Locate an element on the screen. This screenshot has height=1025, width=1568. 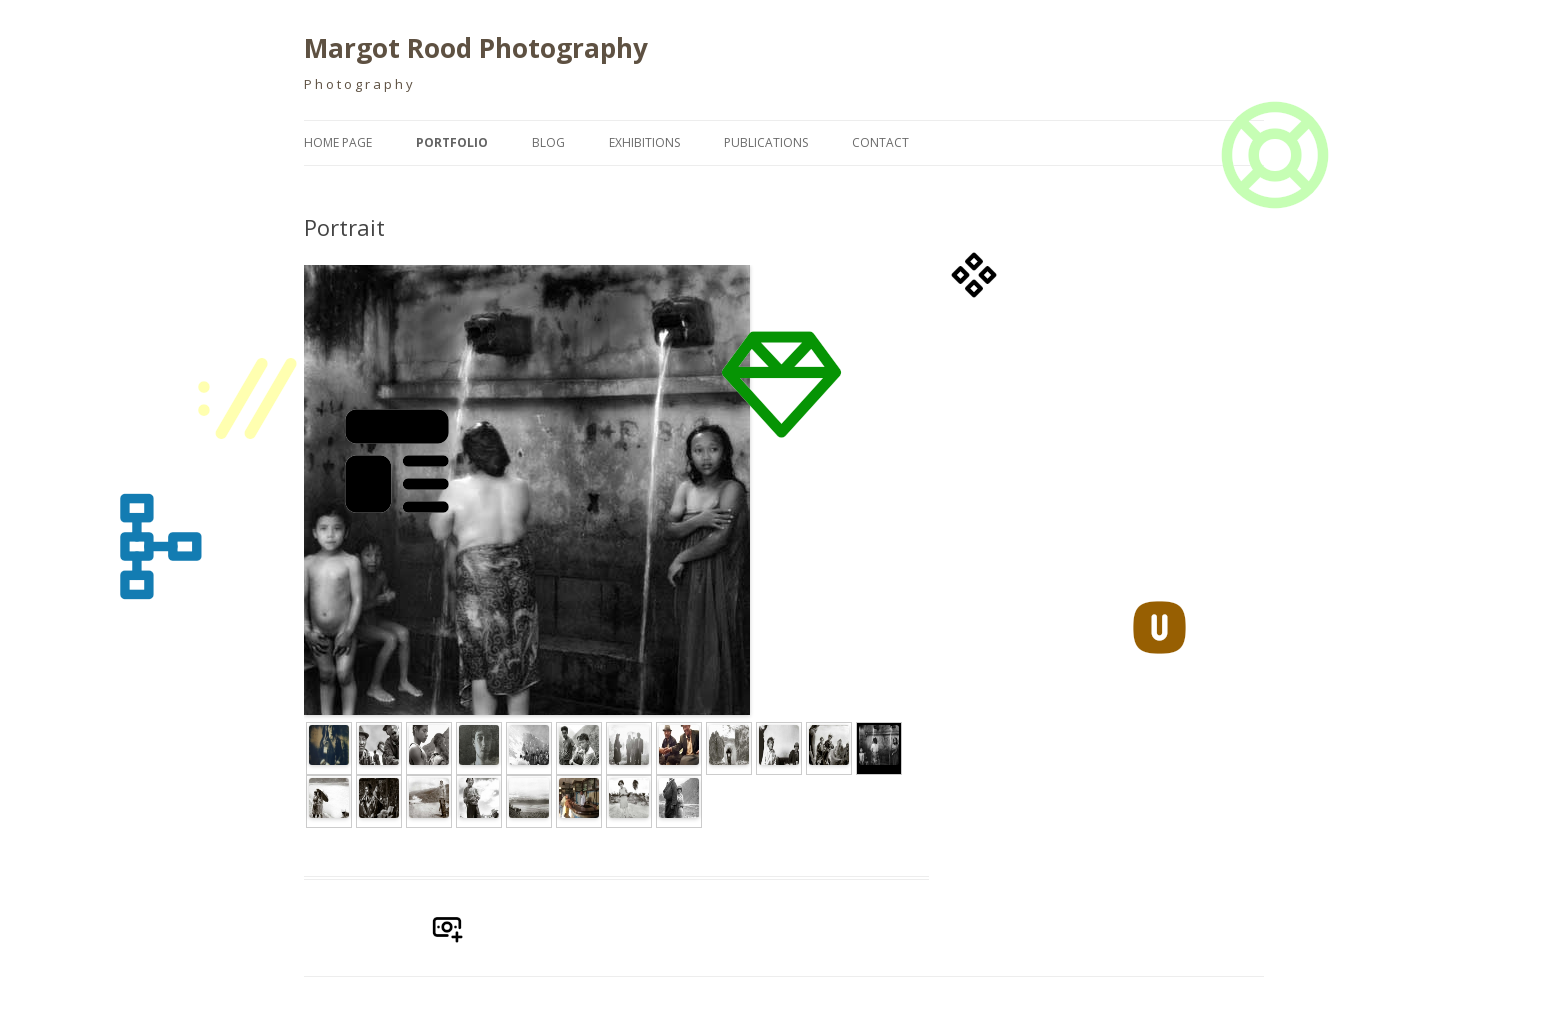
indicates an unread item or status is located at coordinates (1159, 627).